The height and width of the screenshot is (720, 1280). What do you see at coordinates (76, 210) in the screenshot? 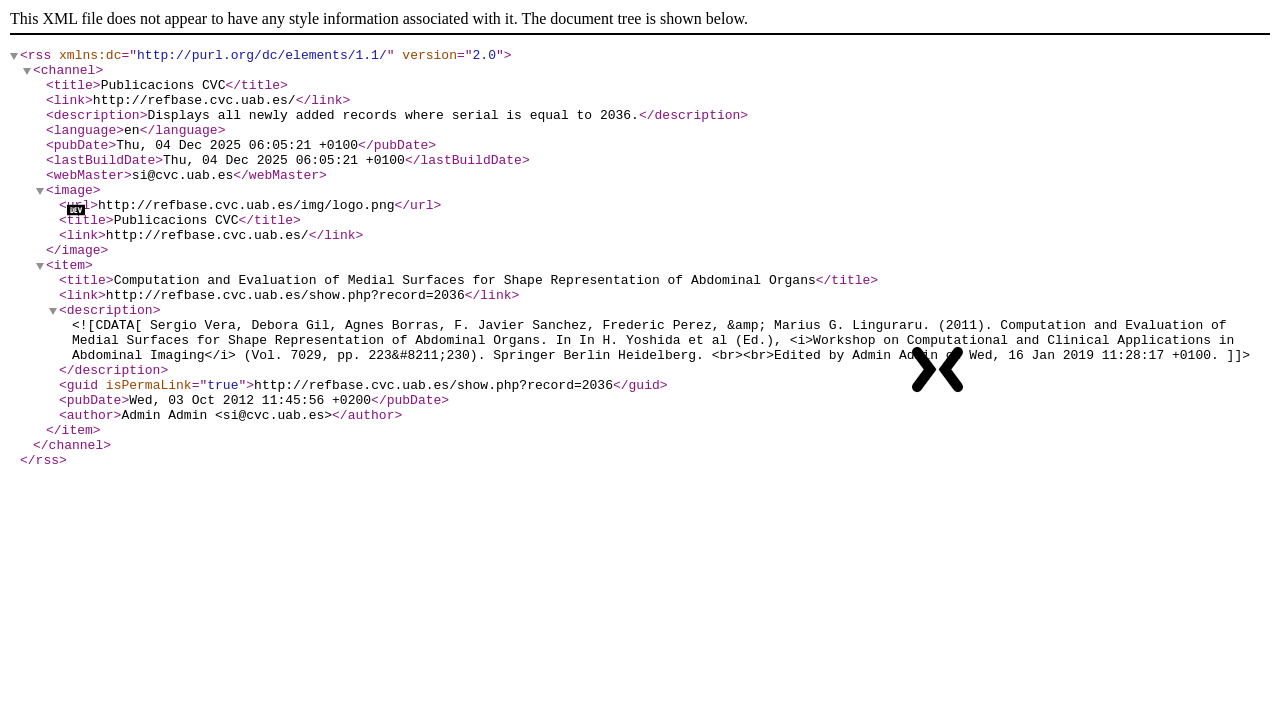
I see `visit the DEV Community platform` at bounding box center [76, 210].